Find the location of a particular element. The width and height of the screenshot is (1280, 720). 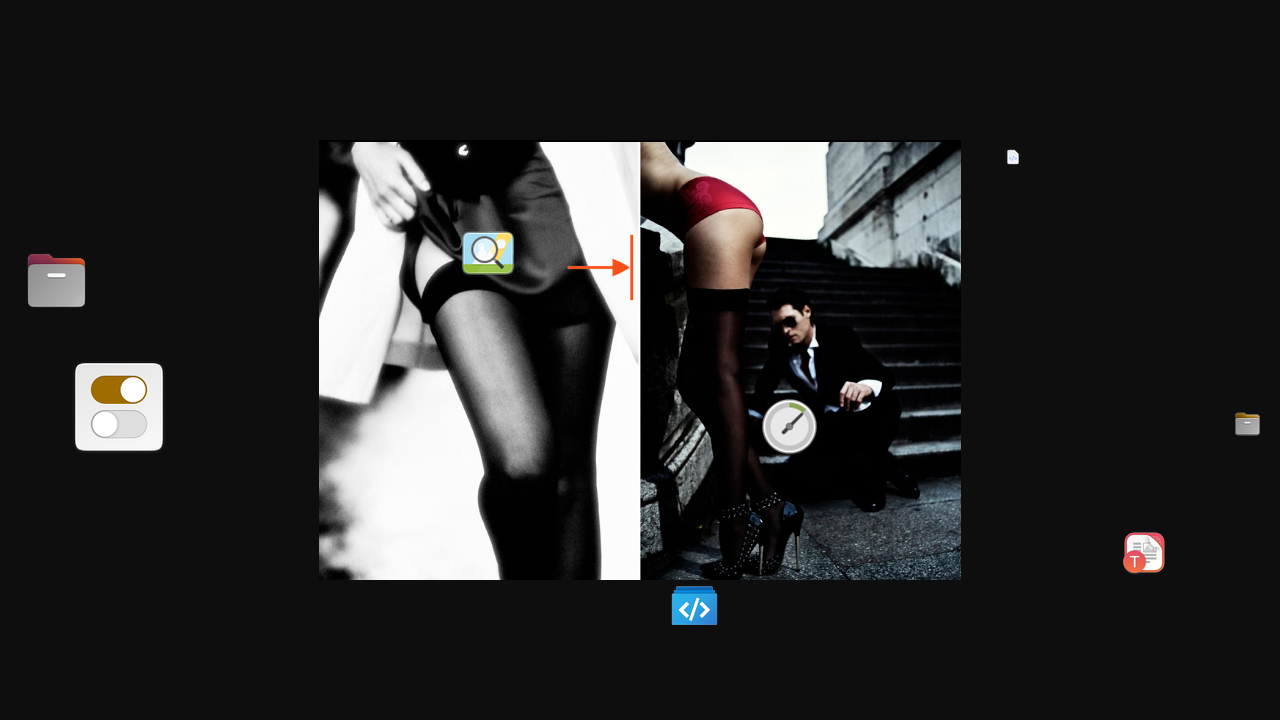

open FreeOffice TextMaker word processor is located at coordinates (1144, 552).